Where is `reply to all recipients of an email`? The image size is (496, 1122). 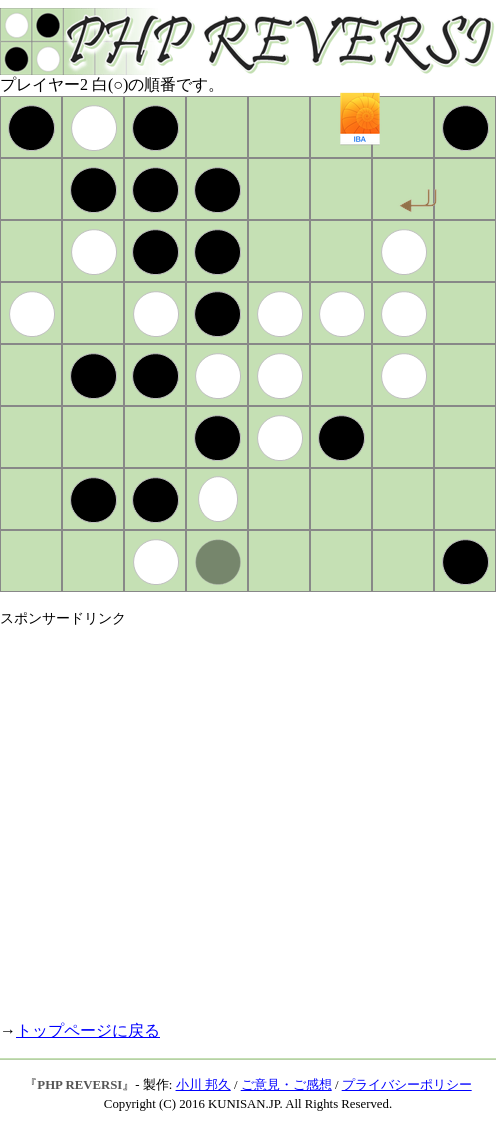
reply to all recipients of an email is located at coordinates (417, 200).